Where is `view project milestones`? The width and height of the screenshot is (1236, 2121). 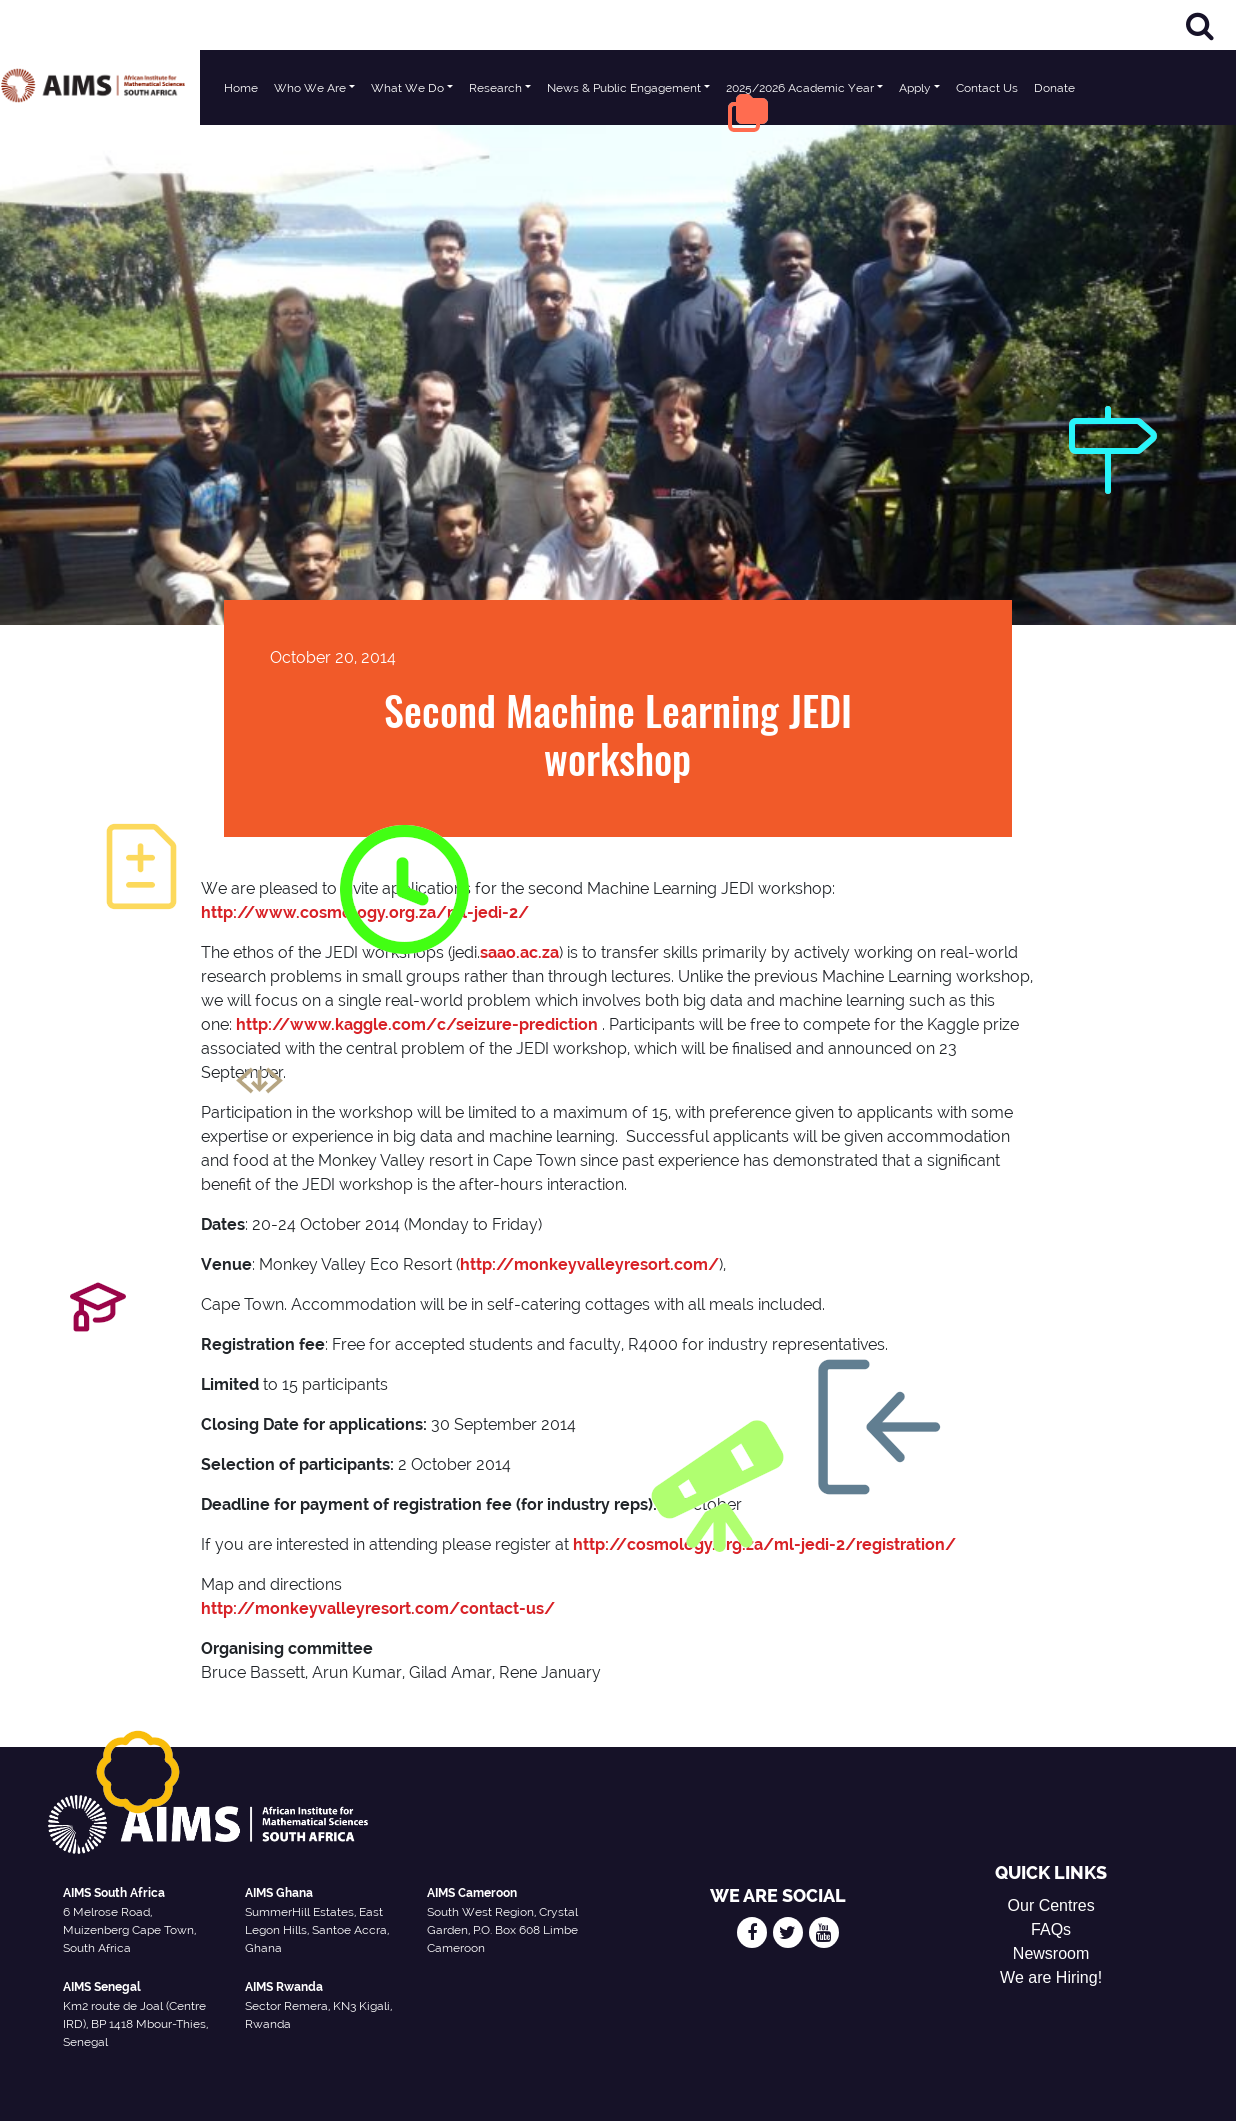
view project milestones is located at coordinates (1109, 450).